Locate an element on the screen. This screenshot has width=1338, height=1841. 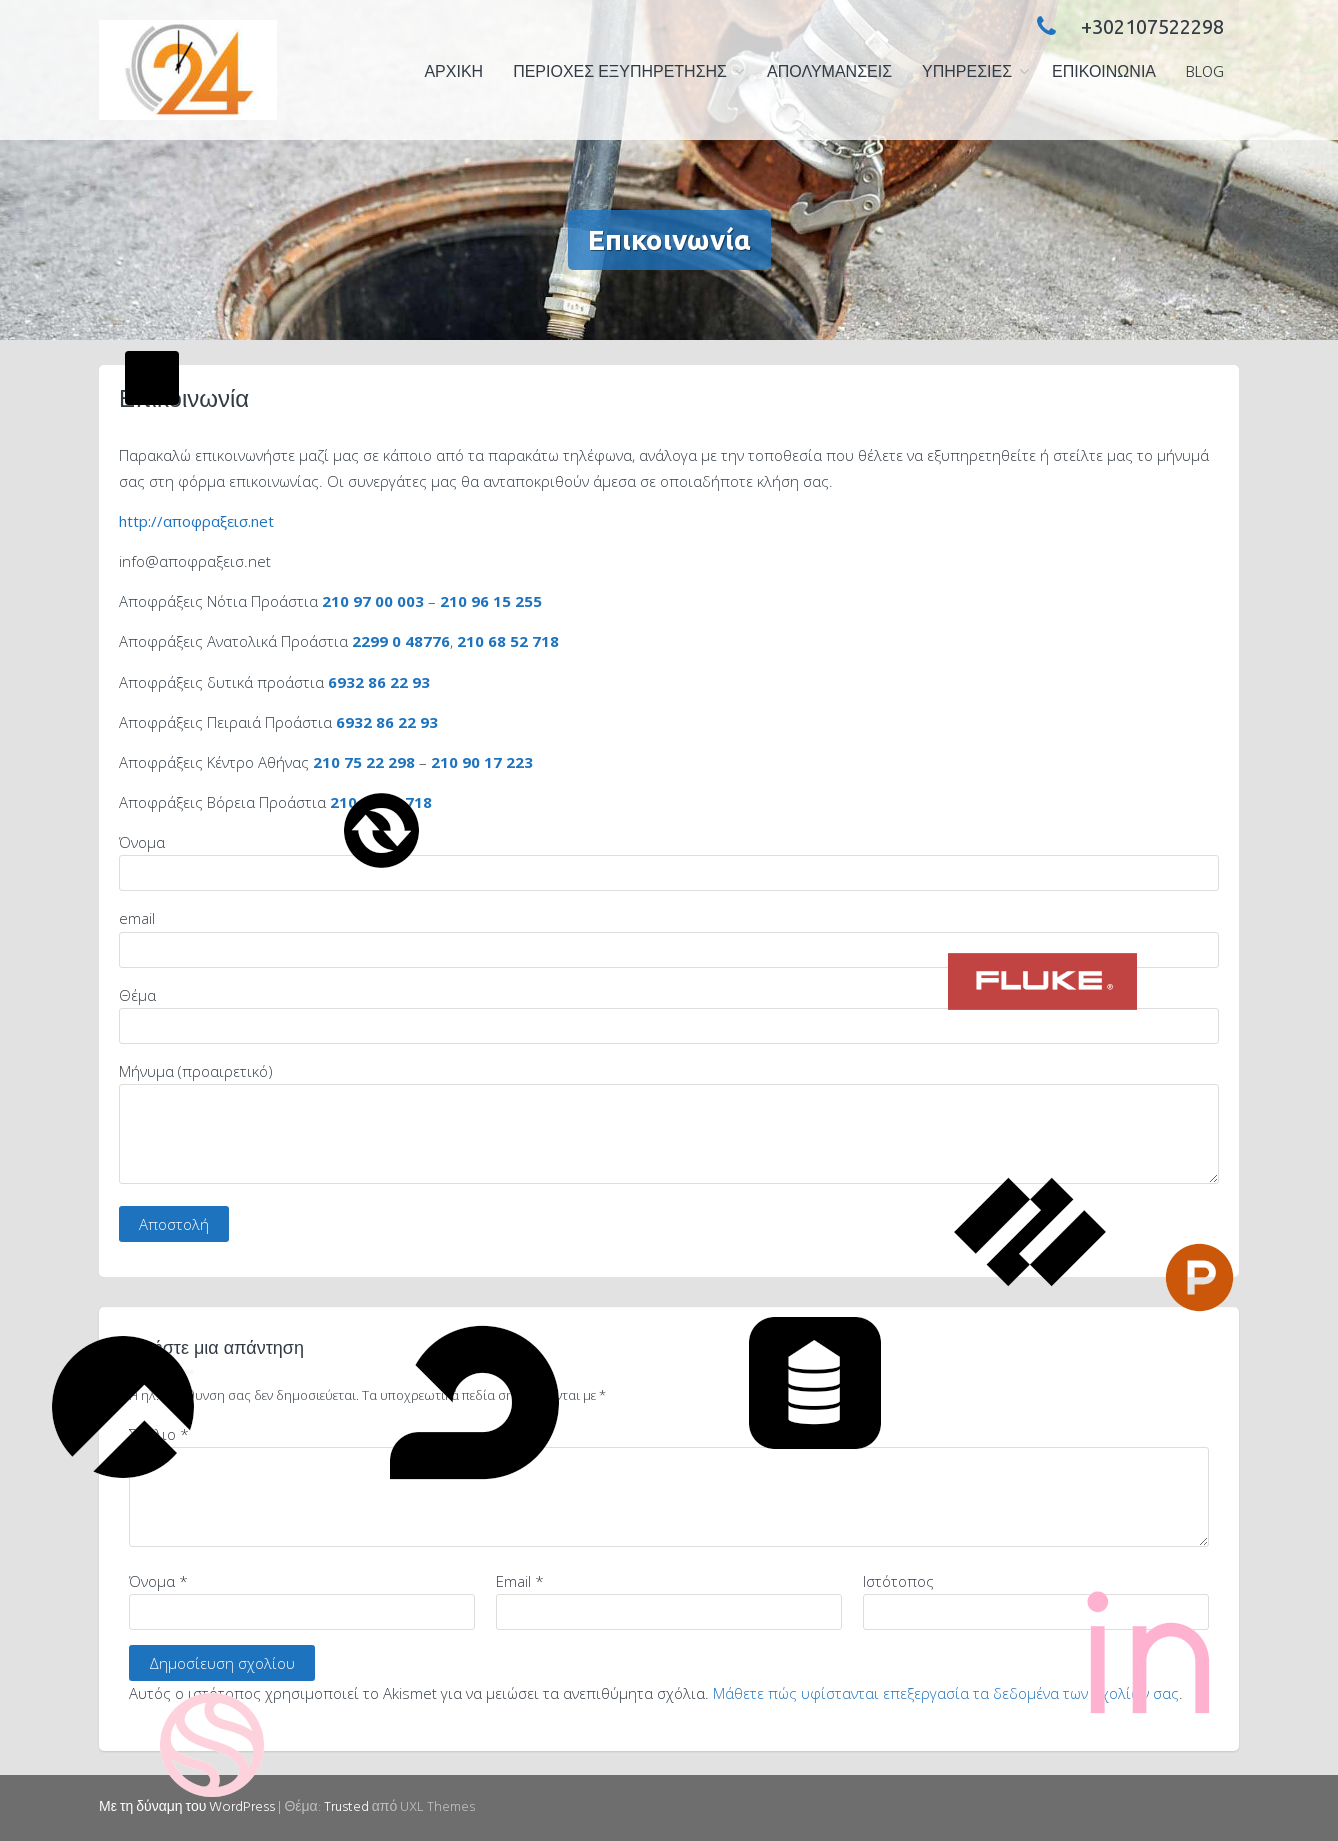
stop media playback is located at coordinates (152, 378).